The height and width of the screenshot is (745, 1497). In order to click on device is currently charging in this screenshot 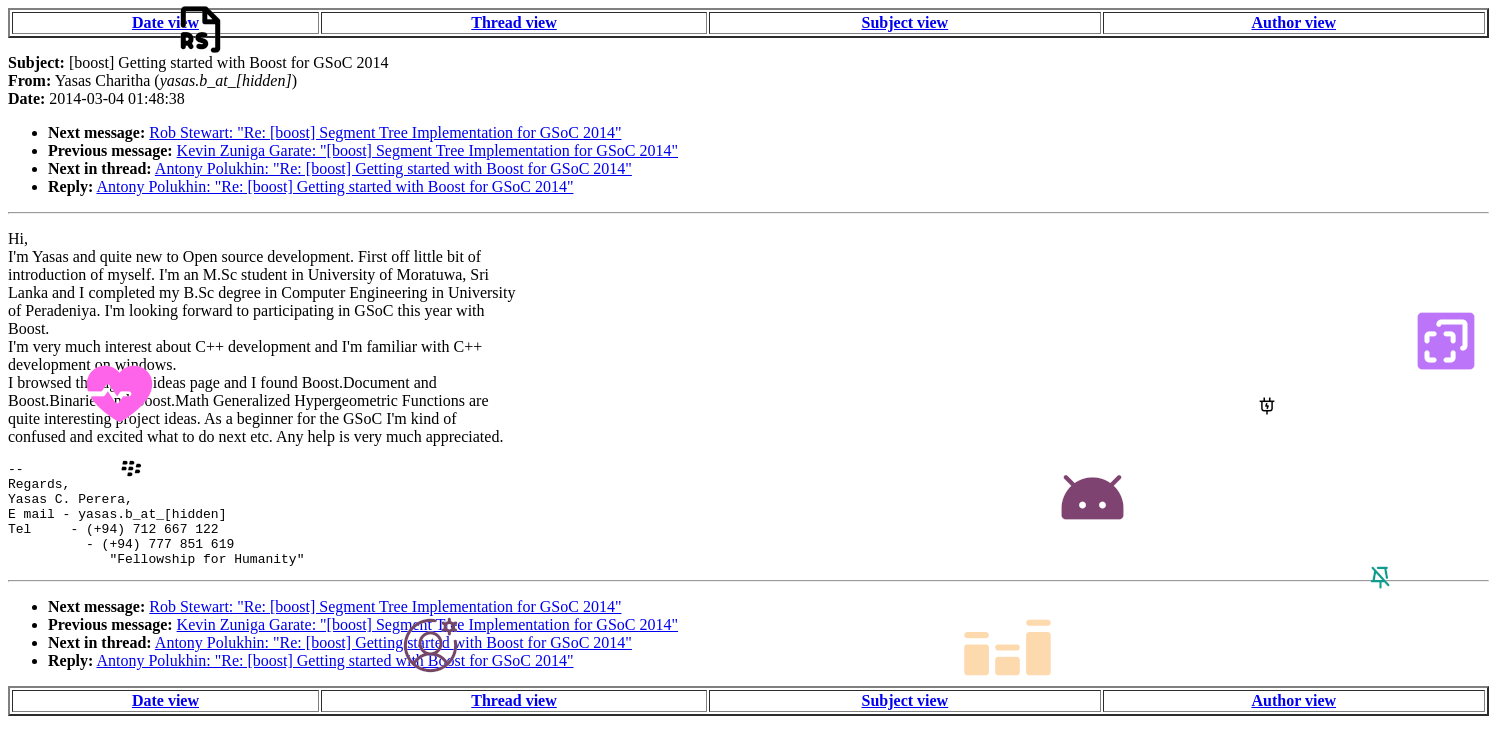, I will do `click(1267, 406)`.